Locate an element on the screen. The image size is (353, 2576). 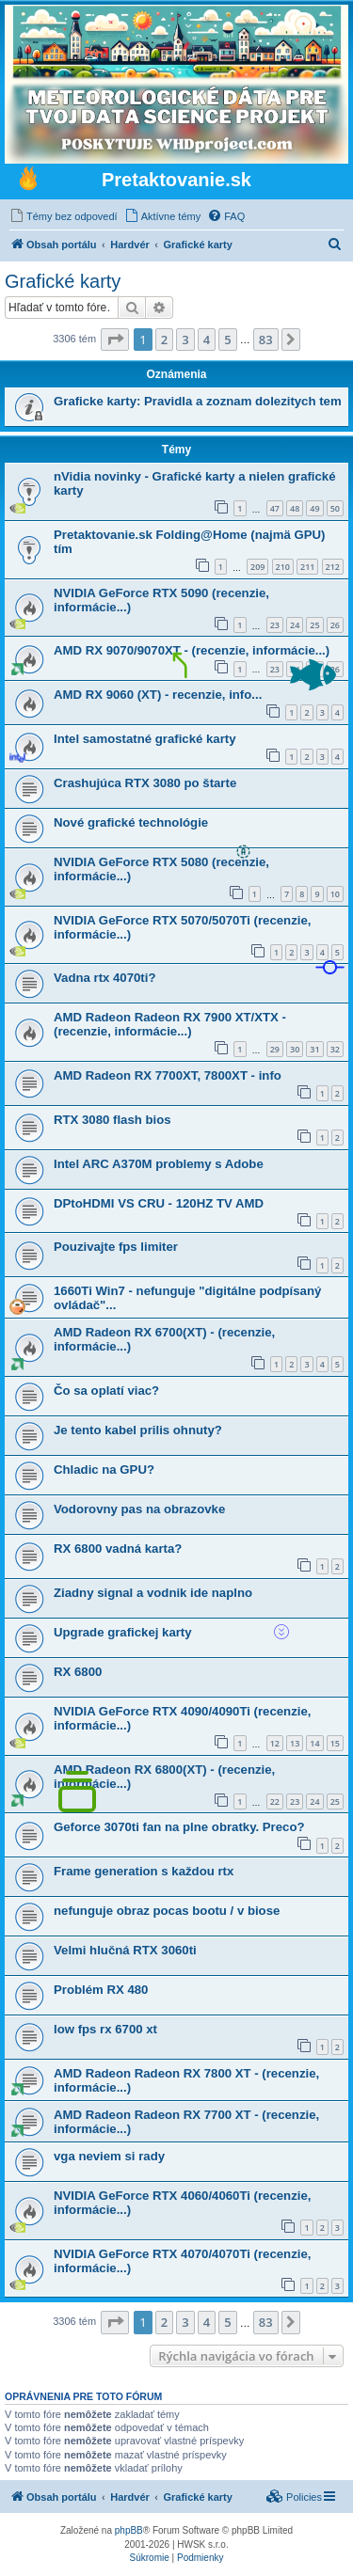
indicates a draft or pending annotation is located at coordinates (243, 851).